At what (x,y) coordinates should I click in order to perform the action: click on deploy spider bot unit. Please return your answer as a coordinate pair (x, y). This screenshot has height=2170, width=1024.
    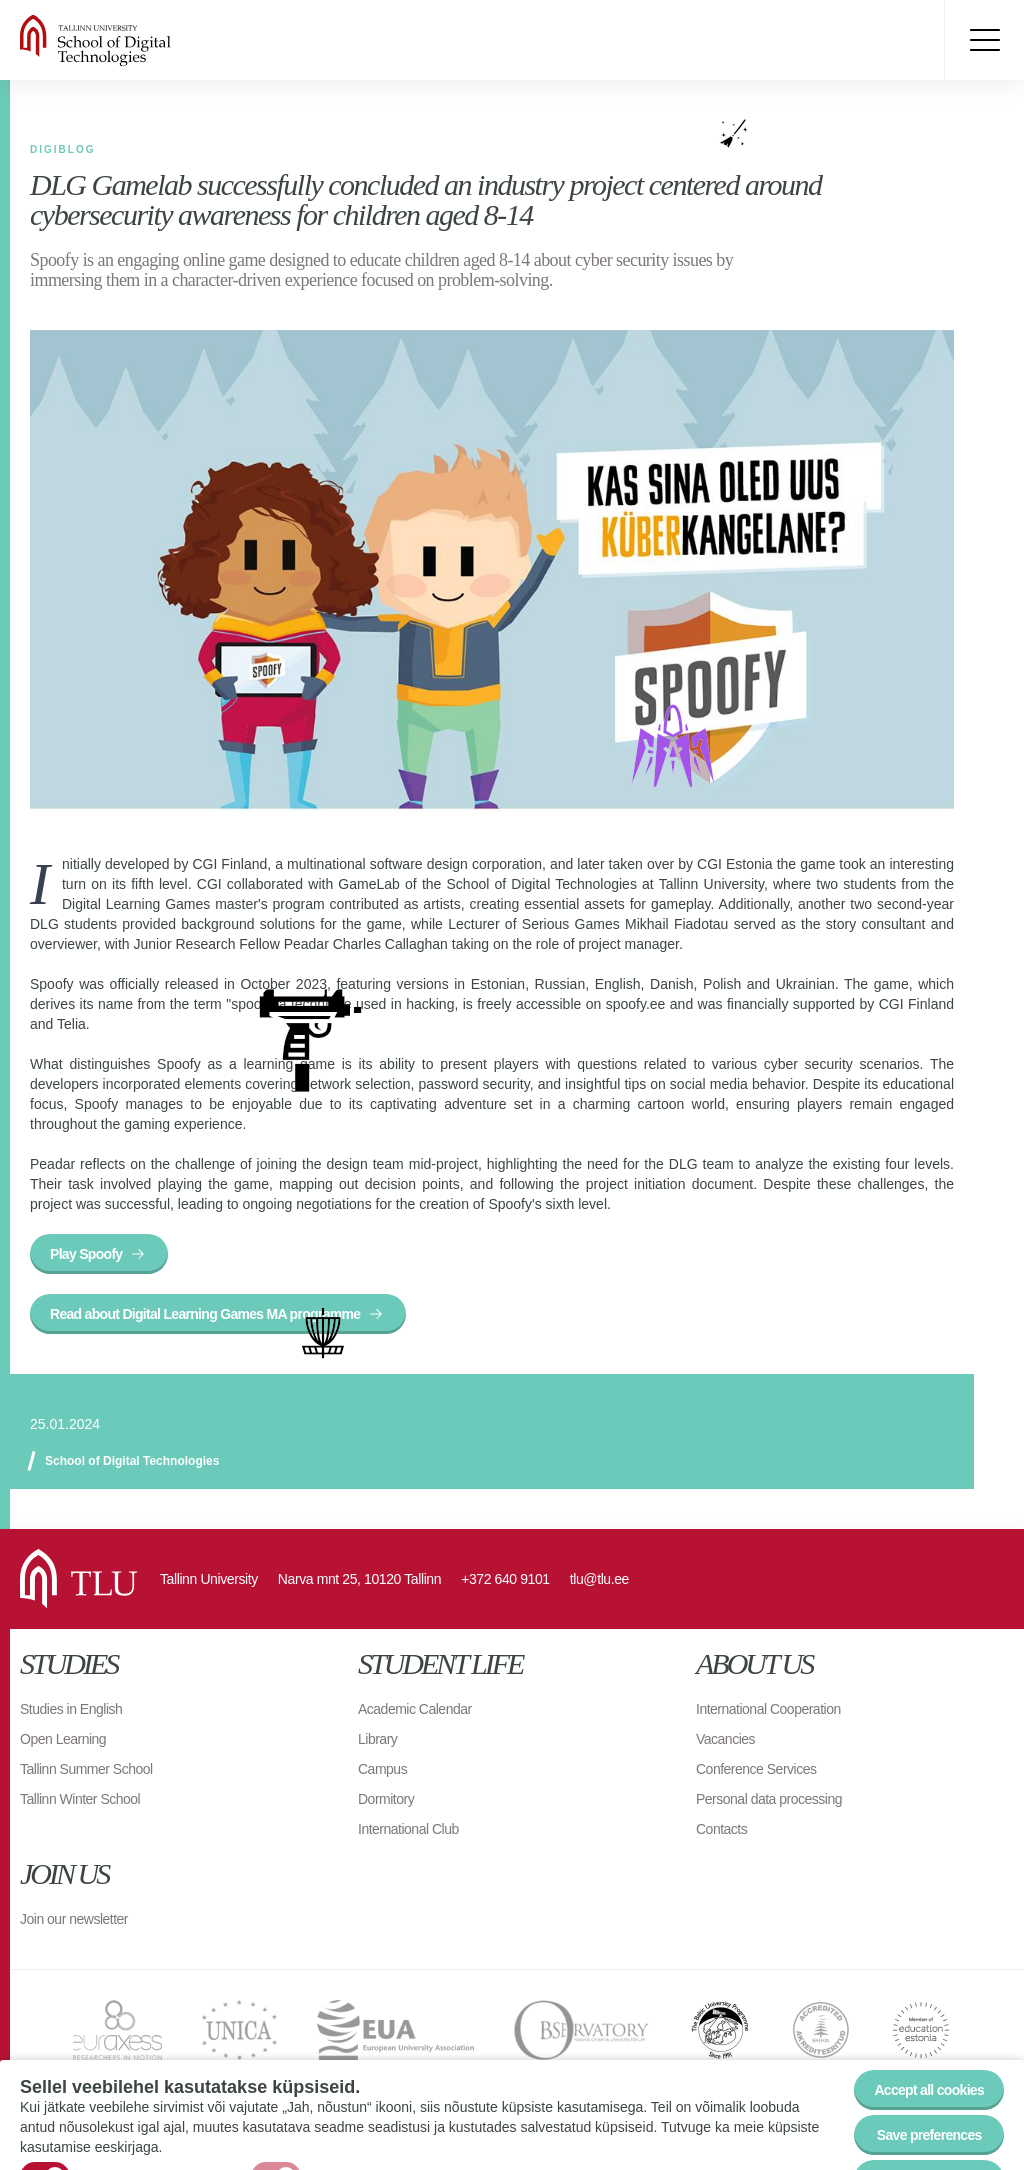
    Looking at the image, I should click on (673, 745).